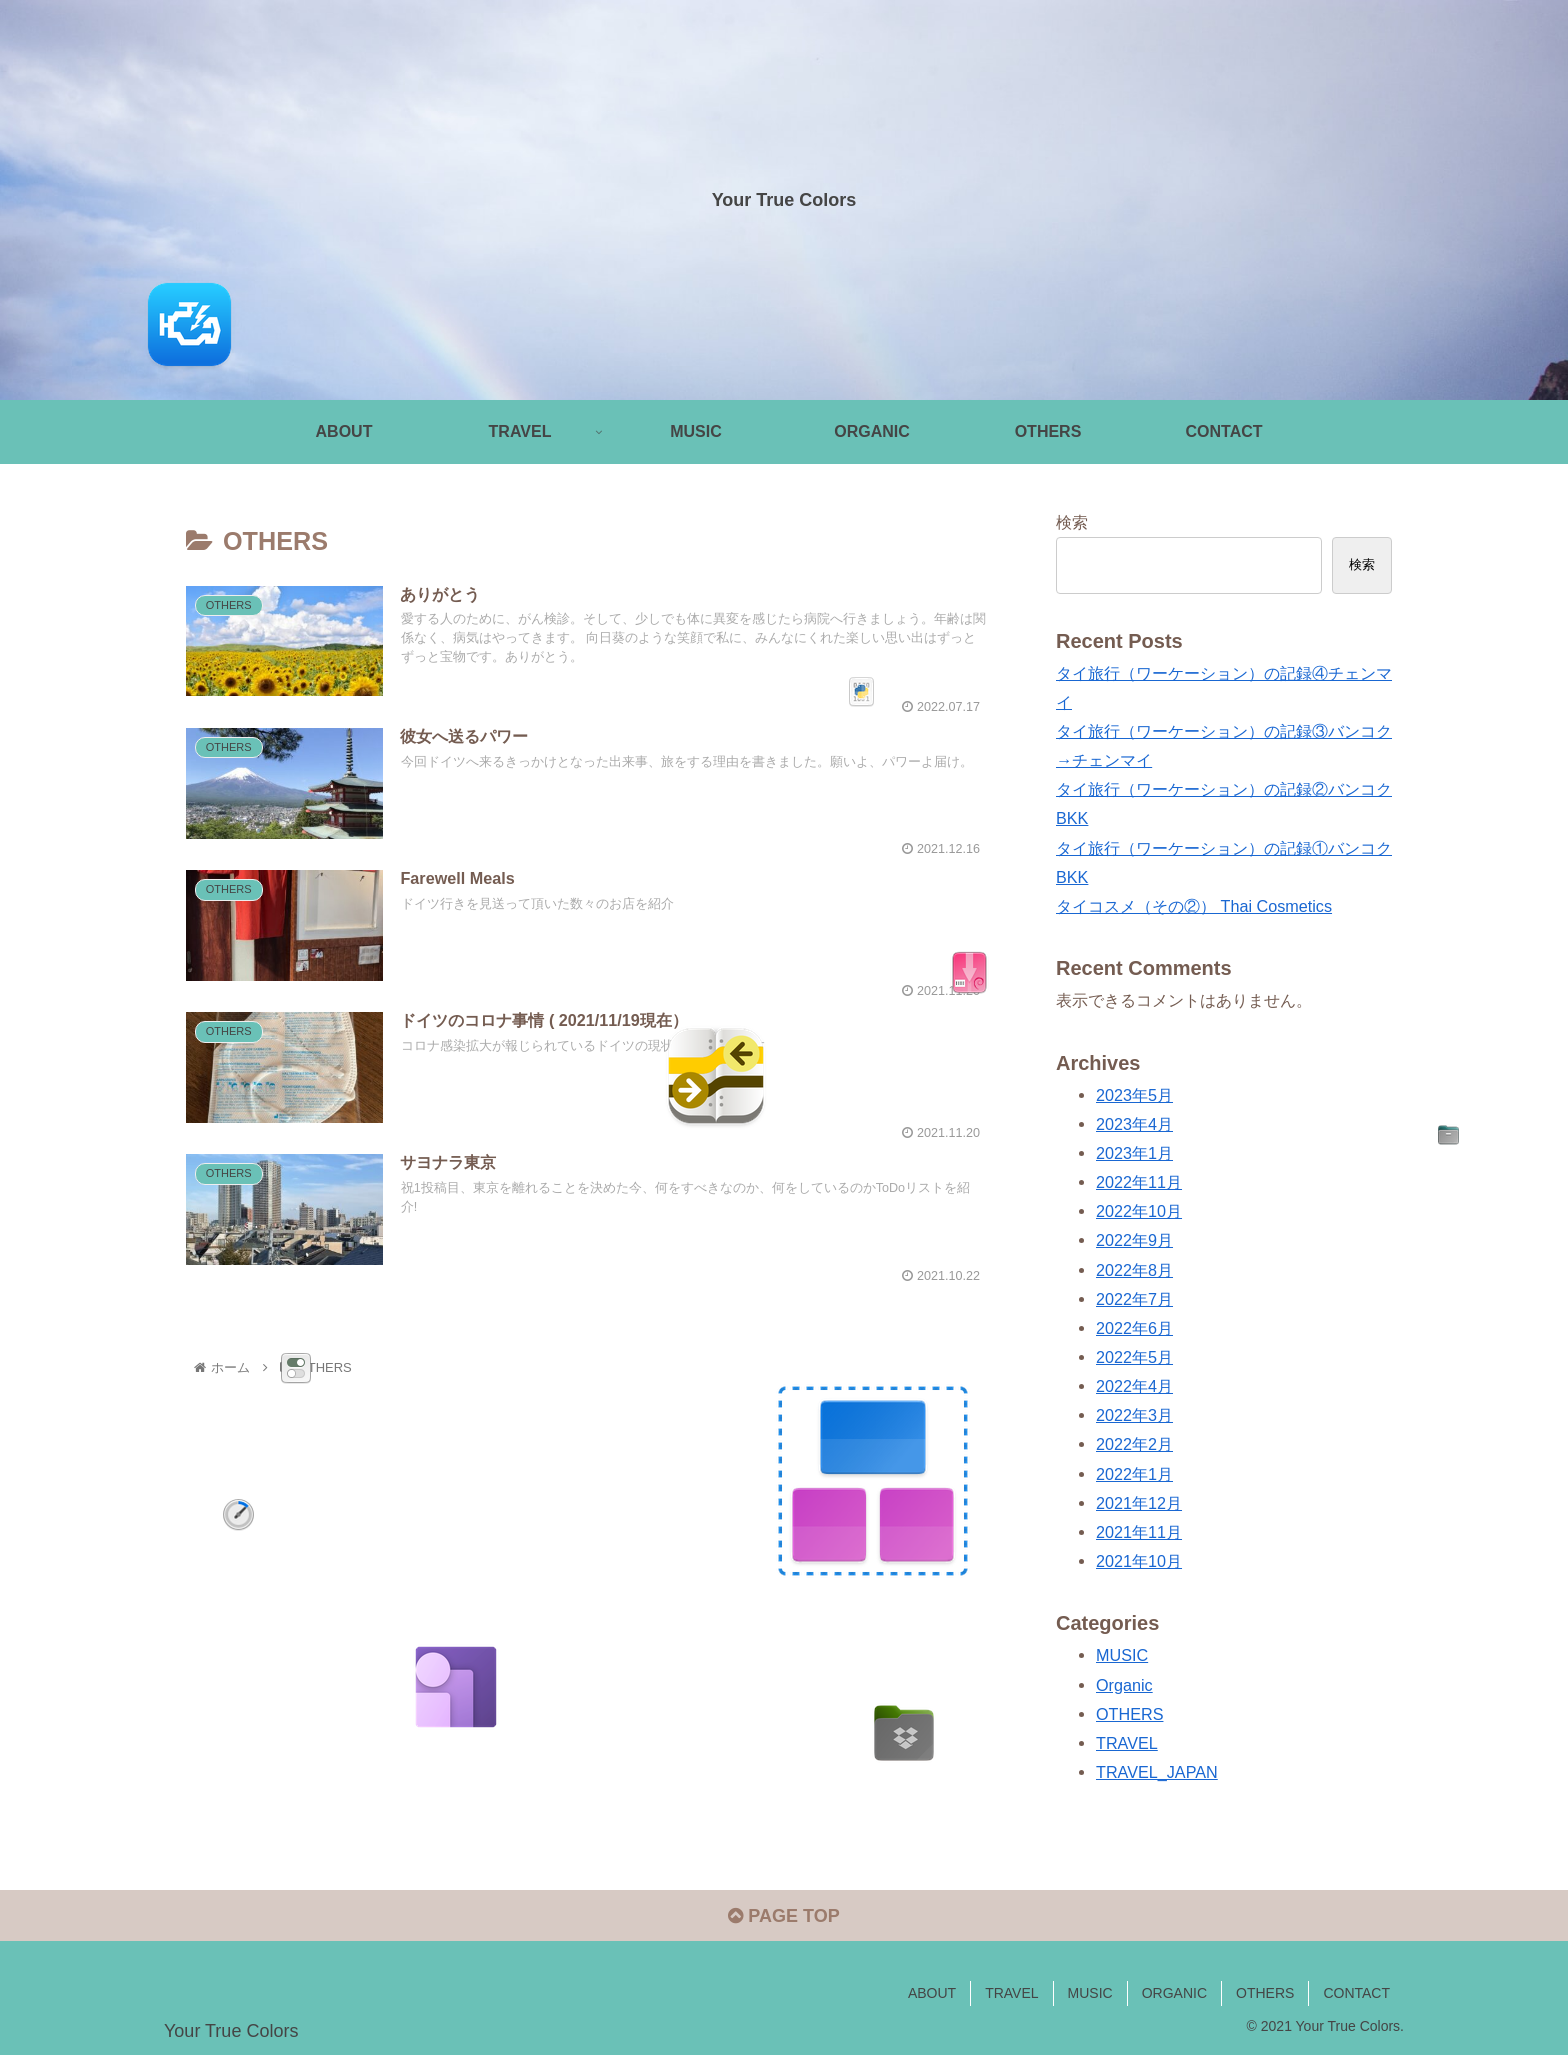 The height and width of the screenshot is (2055, 1568). I want to click on open diffuse app for file comparison, so click(716, 1076).